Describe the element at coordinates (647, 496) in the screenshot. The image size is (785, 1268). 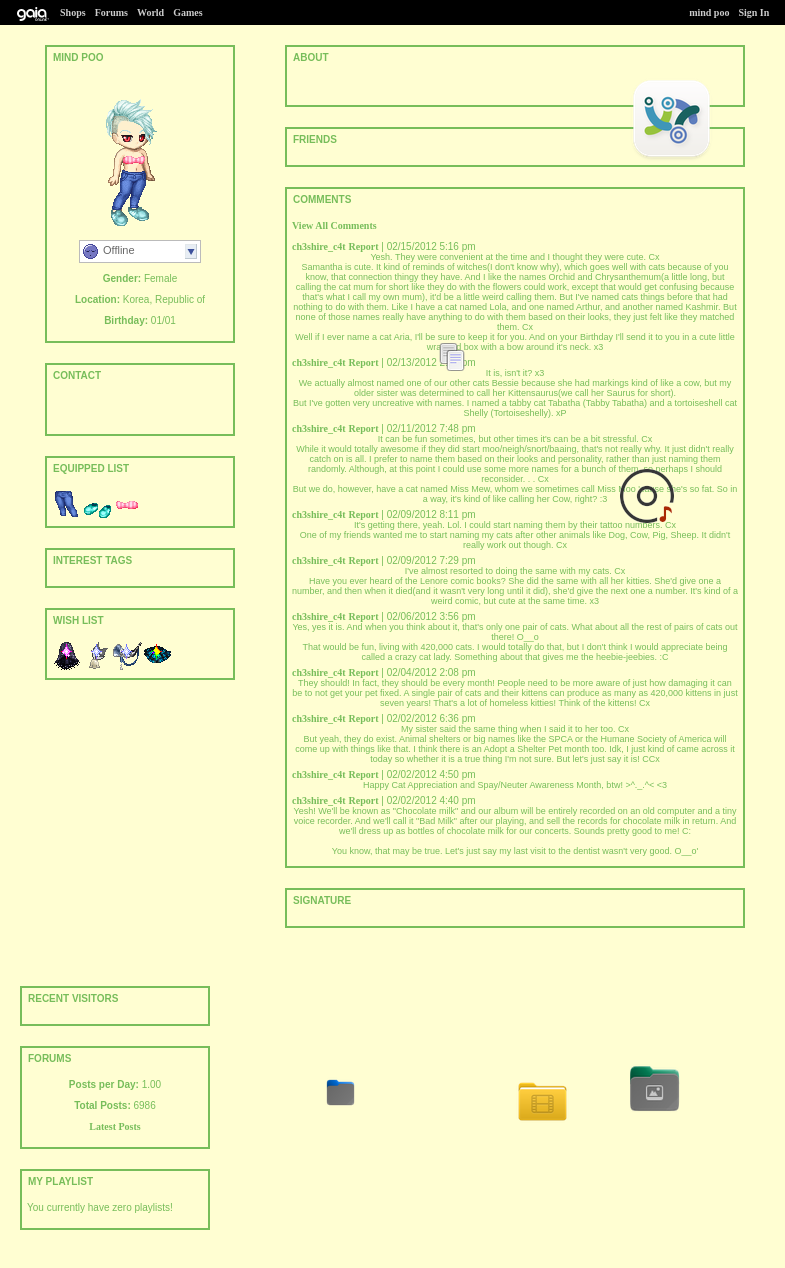
I see `audio CD or music disc` at that location.